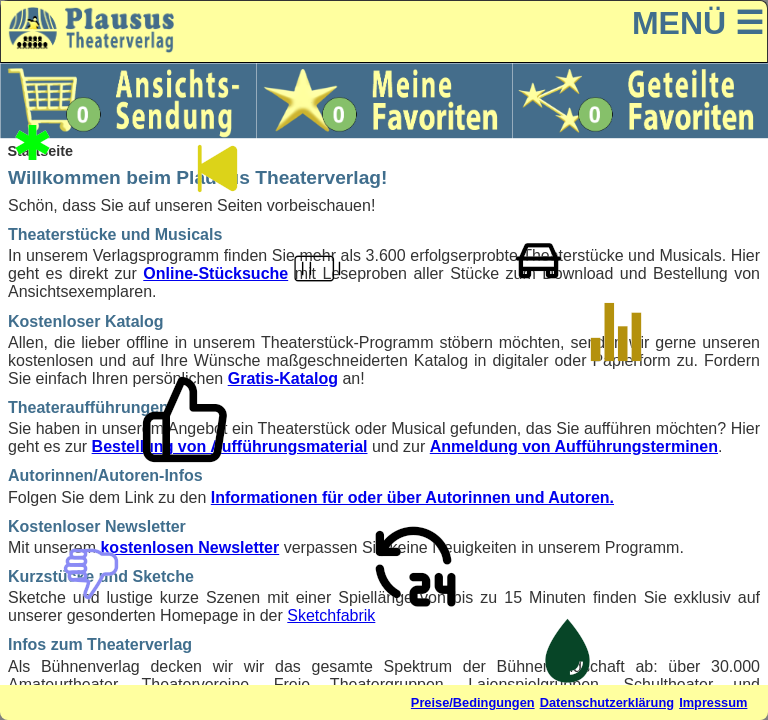  What do you see at coordinates (185, 419) in the screenshot?
I see `like or upvote content` at bounding box center [185, 419].